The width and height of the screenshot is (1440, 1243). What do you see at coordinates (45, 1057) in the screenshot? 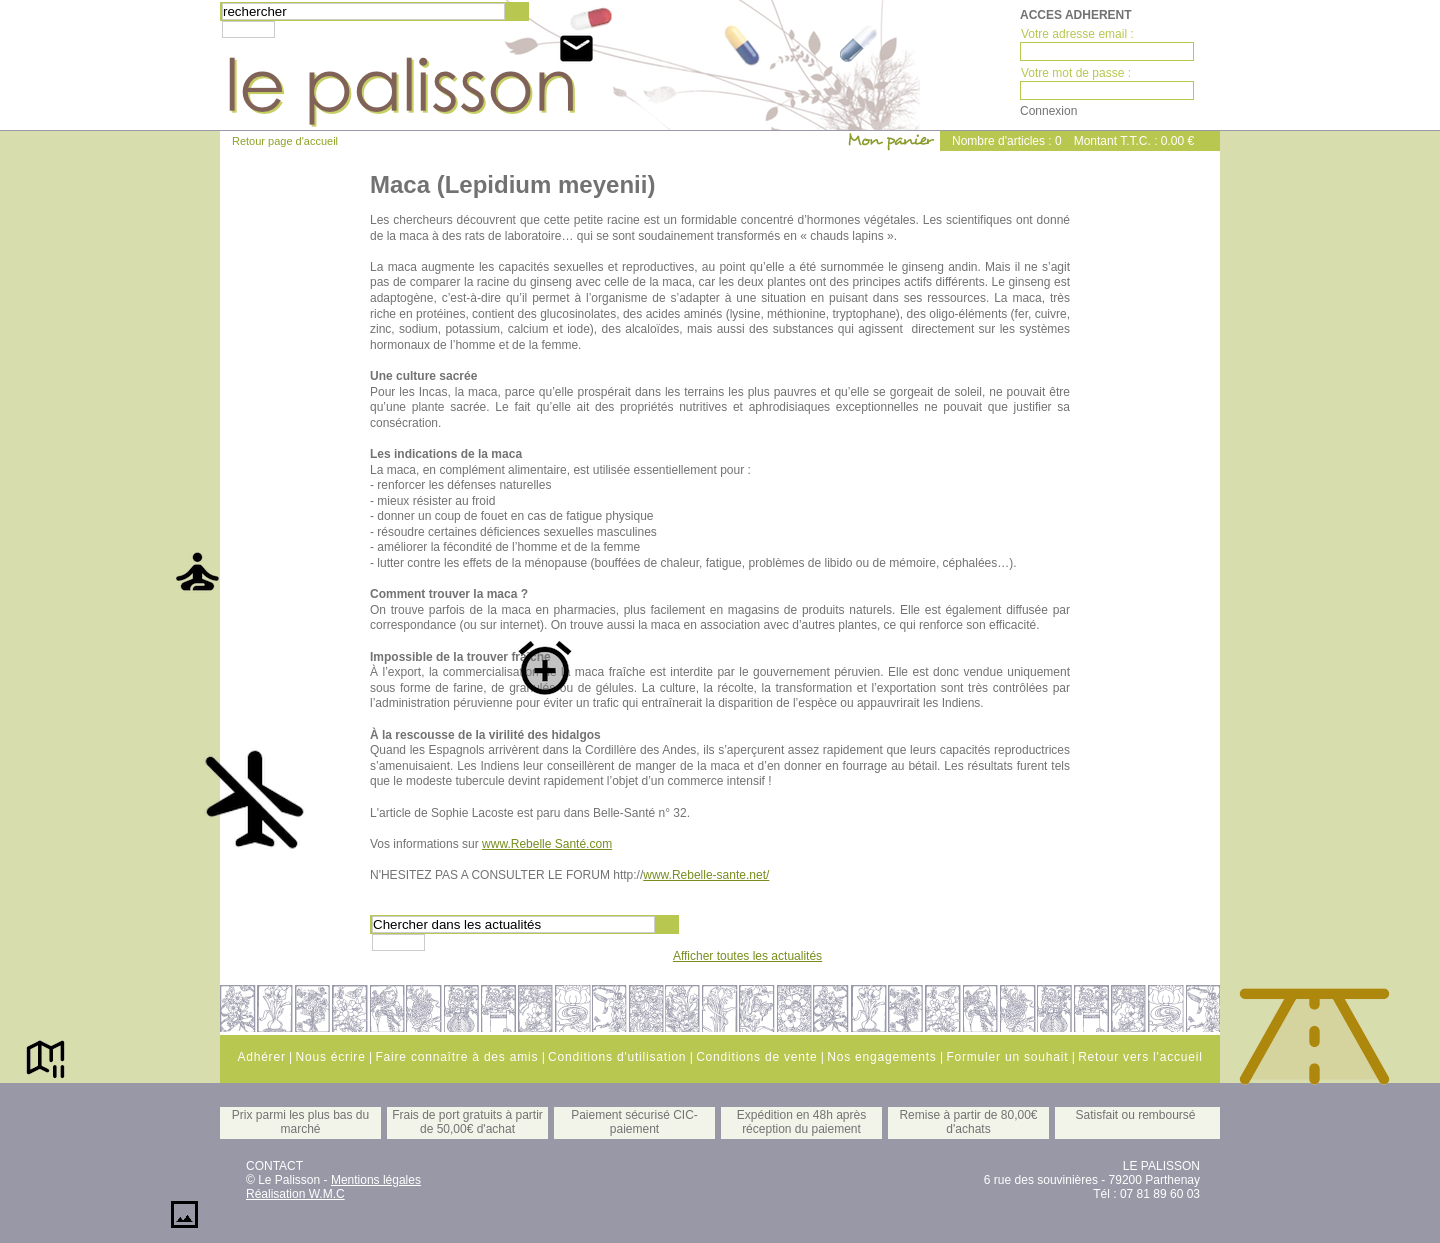
I see `pause map navigation or tracking` at bounding box center [45, 1057].